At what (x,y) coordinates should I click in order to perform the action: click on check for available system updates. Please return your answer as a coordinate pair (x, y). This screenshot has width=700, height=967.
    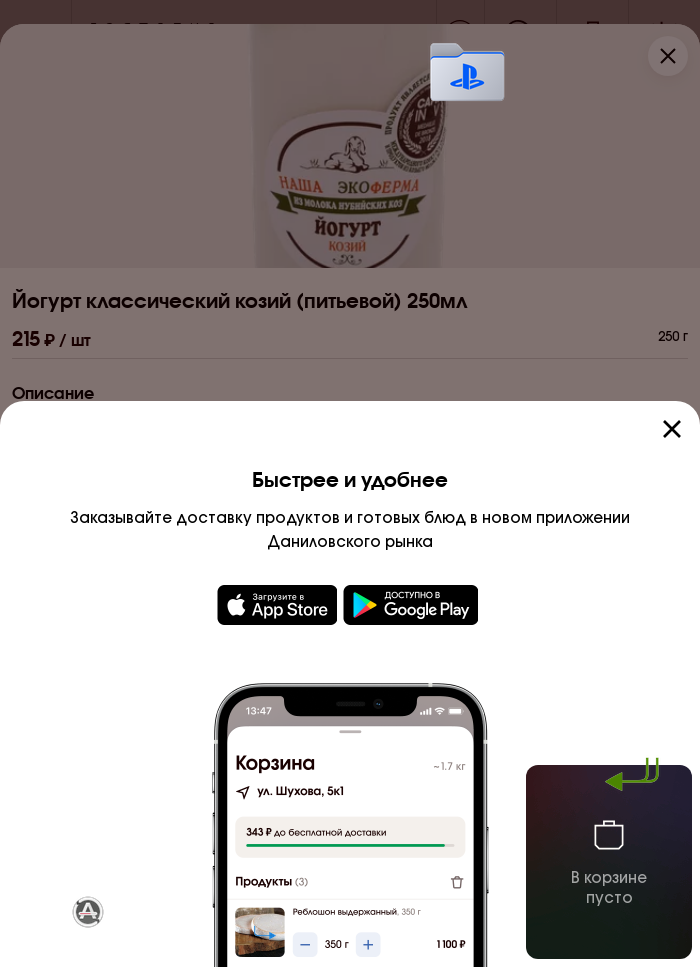
    Looking at the image, I should click on (88, 912).